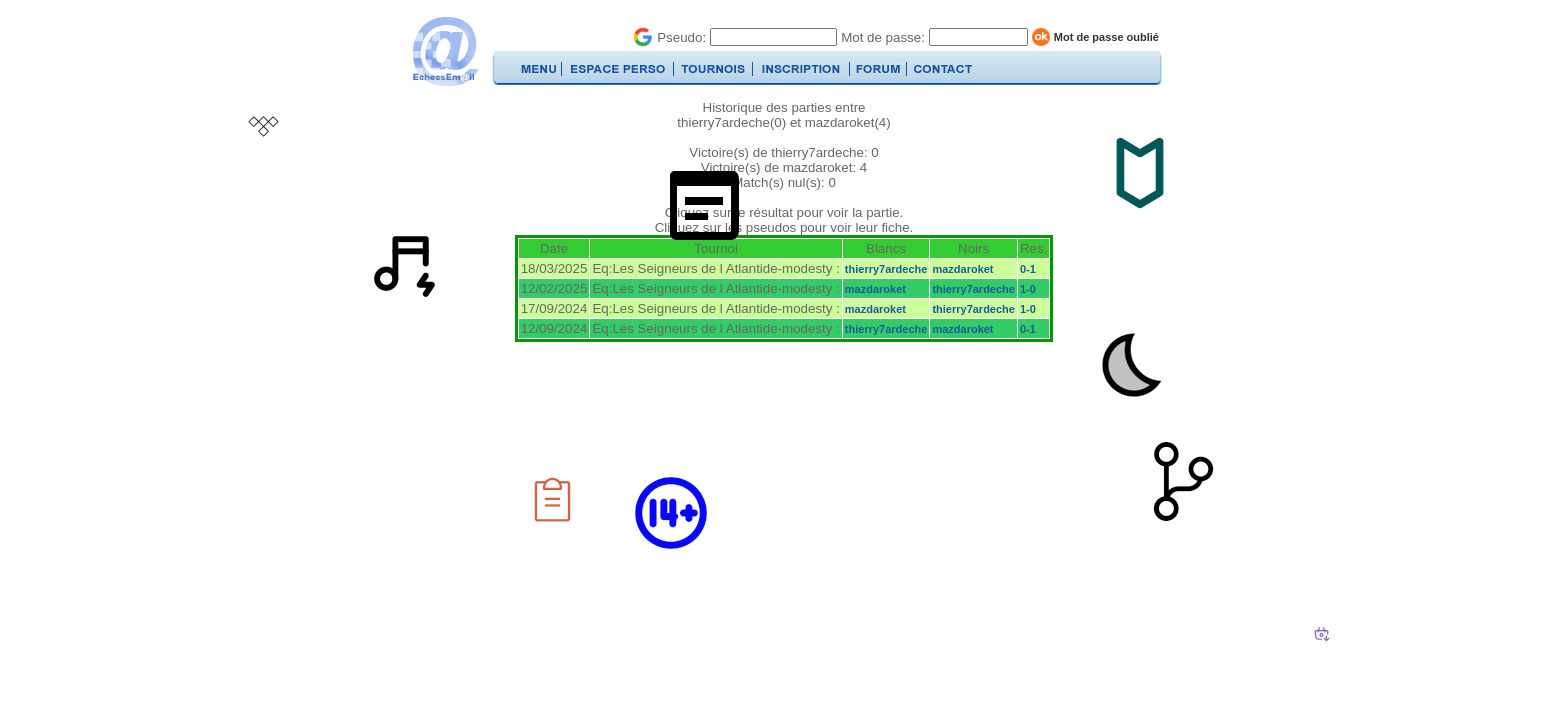 This screenshot has height=720, width=1568. I want to click on access source control or version history, so click(1183, 481).